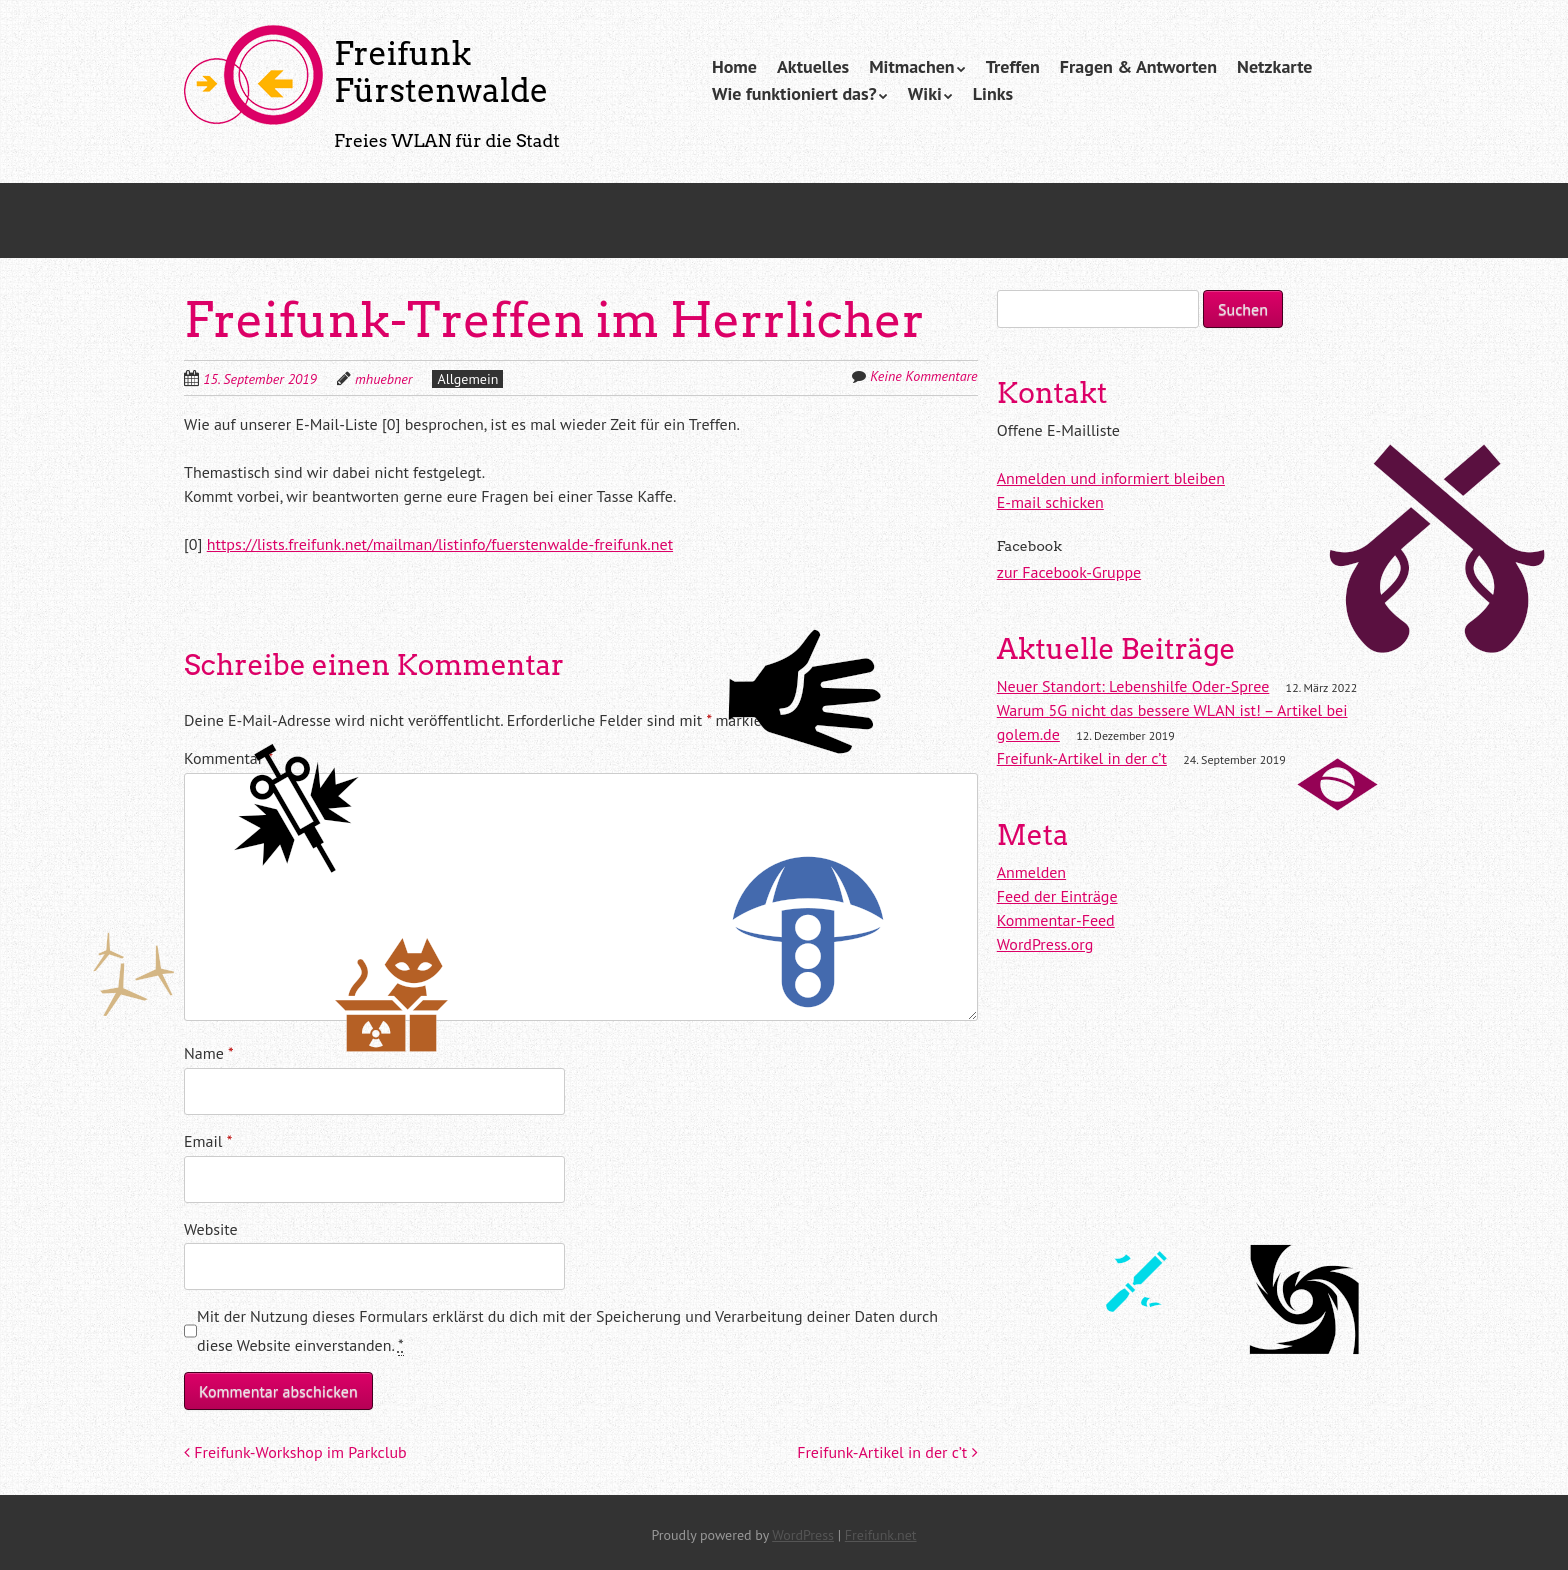 The image size is (1568, 1570). What do you see at coordinates (1337, 784) in the screenshot?
I see `select brazilian portuguese language` at bounding box center [1337, 784].